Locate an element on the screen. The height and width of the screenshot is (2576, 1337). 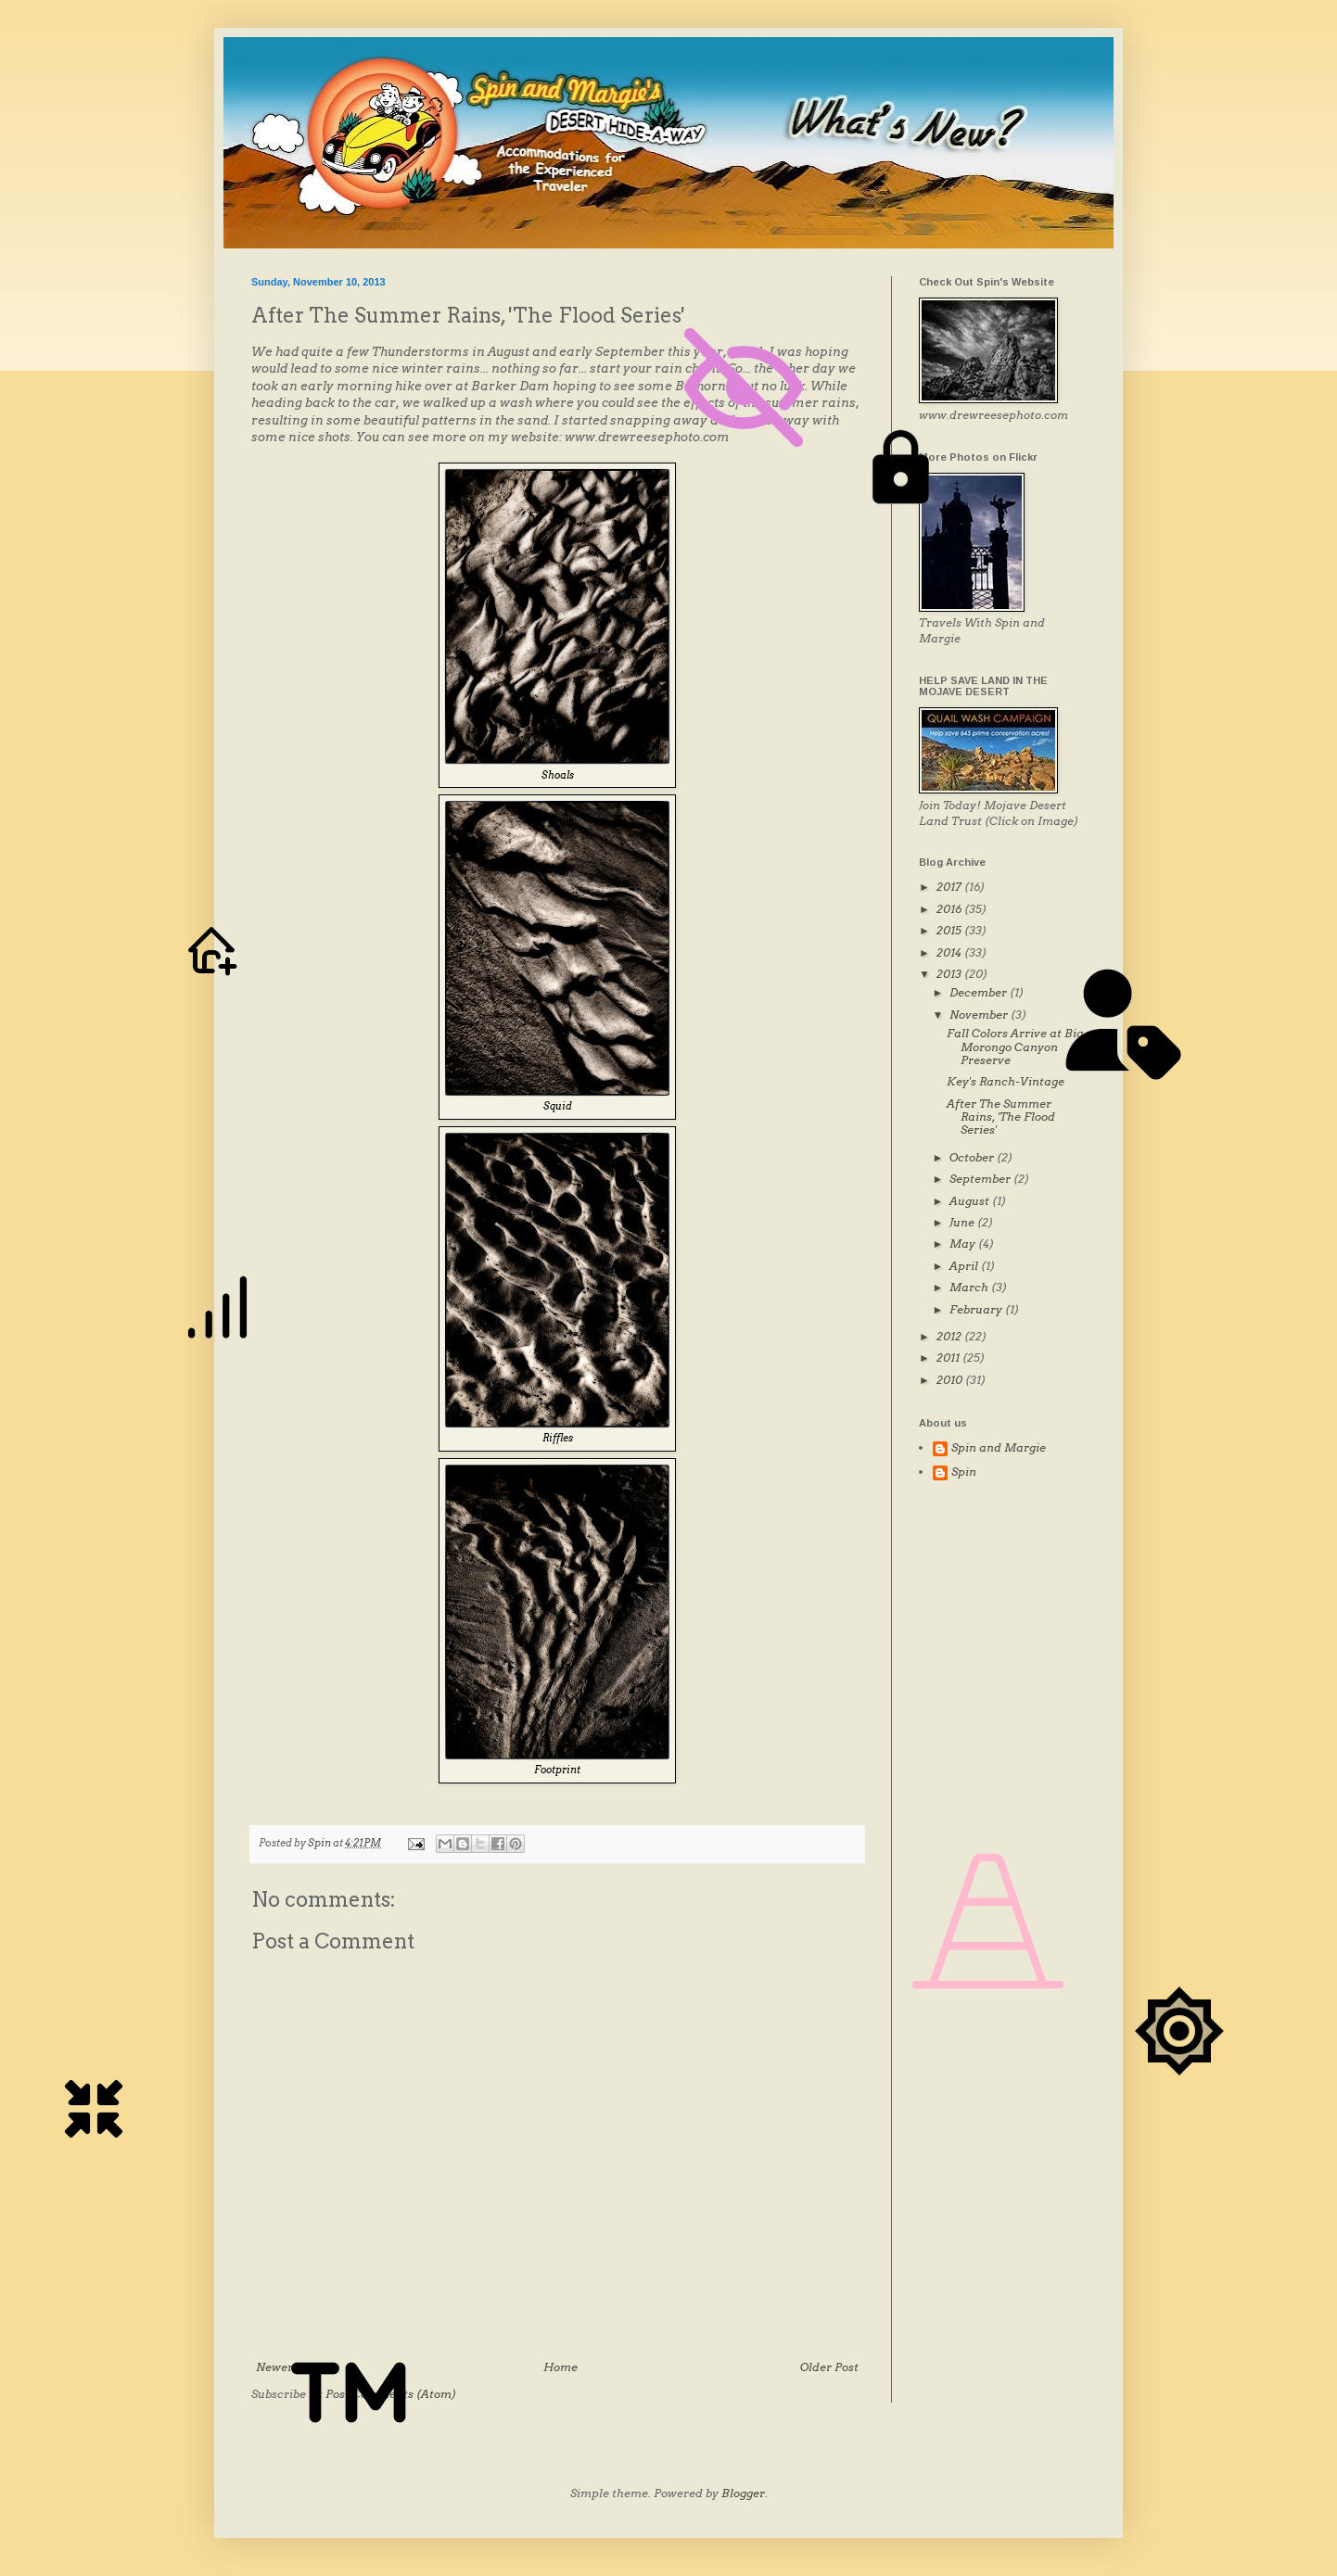
lock or secure this item is located at coordinates (900, 468).